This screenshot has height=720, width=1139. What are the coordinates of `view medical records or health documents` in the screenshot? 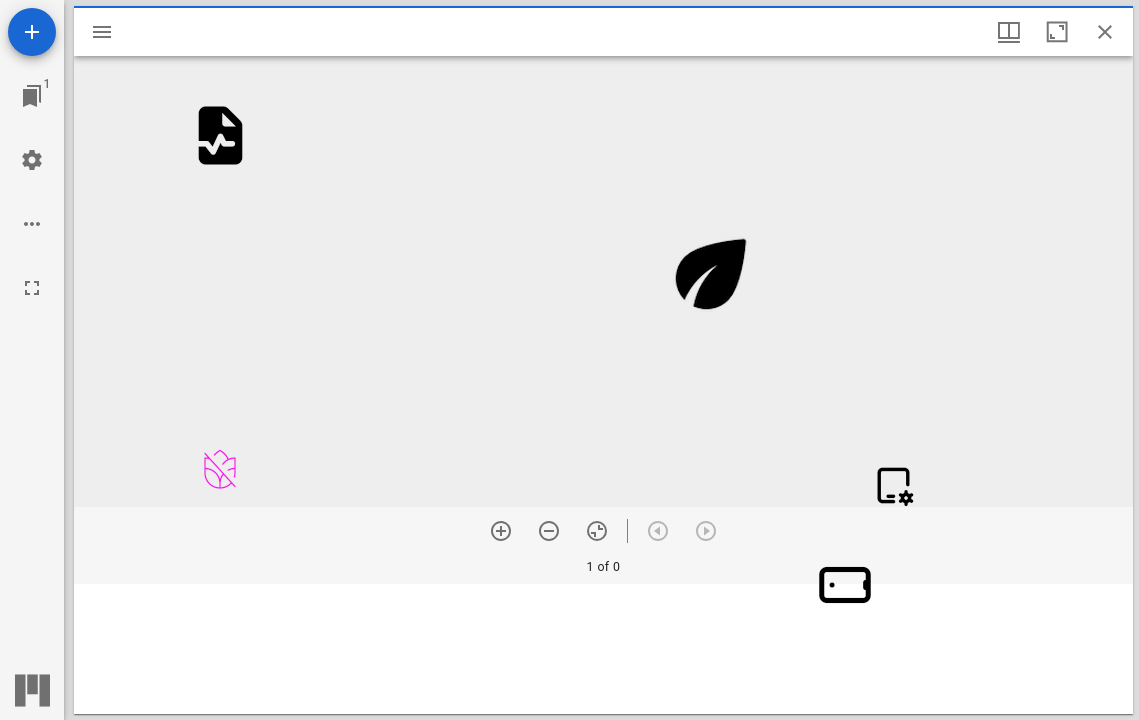 It's located at (220, 135).